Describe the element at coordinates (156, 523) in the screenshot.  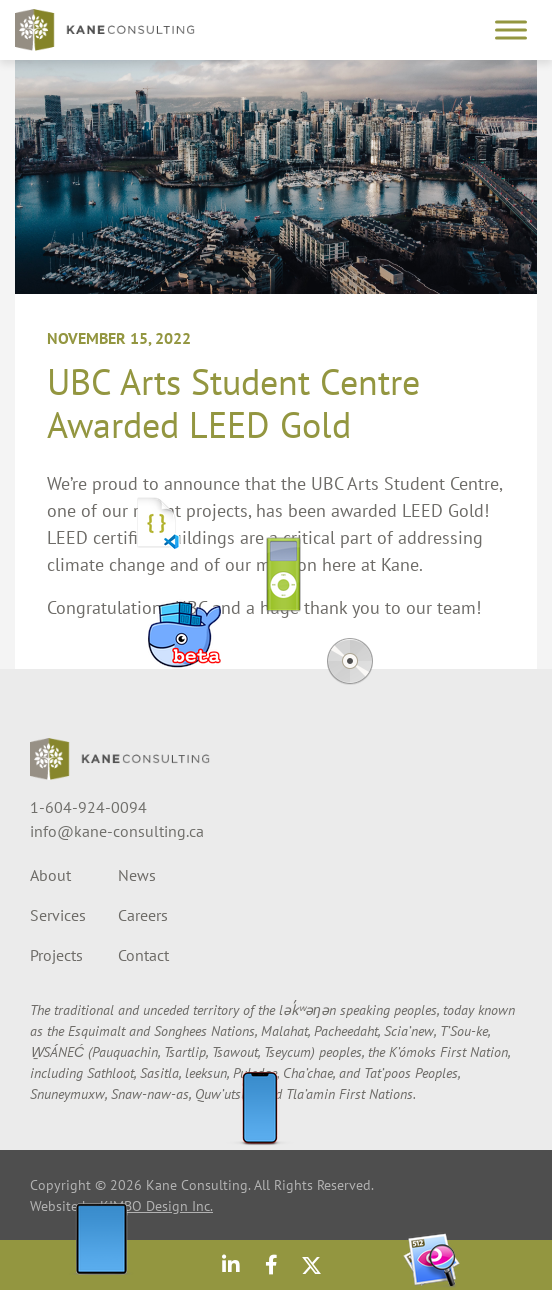
I see `open or edit a JSON file in Visual Studio Code` at that location.